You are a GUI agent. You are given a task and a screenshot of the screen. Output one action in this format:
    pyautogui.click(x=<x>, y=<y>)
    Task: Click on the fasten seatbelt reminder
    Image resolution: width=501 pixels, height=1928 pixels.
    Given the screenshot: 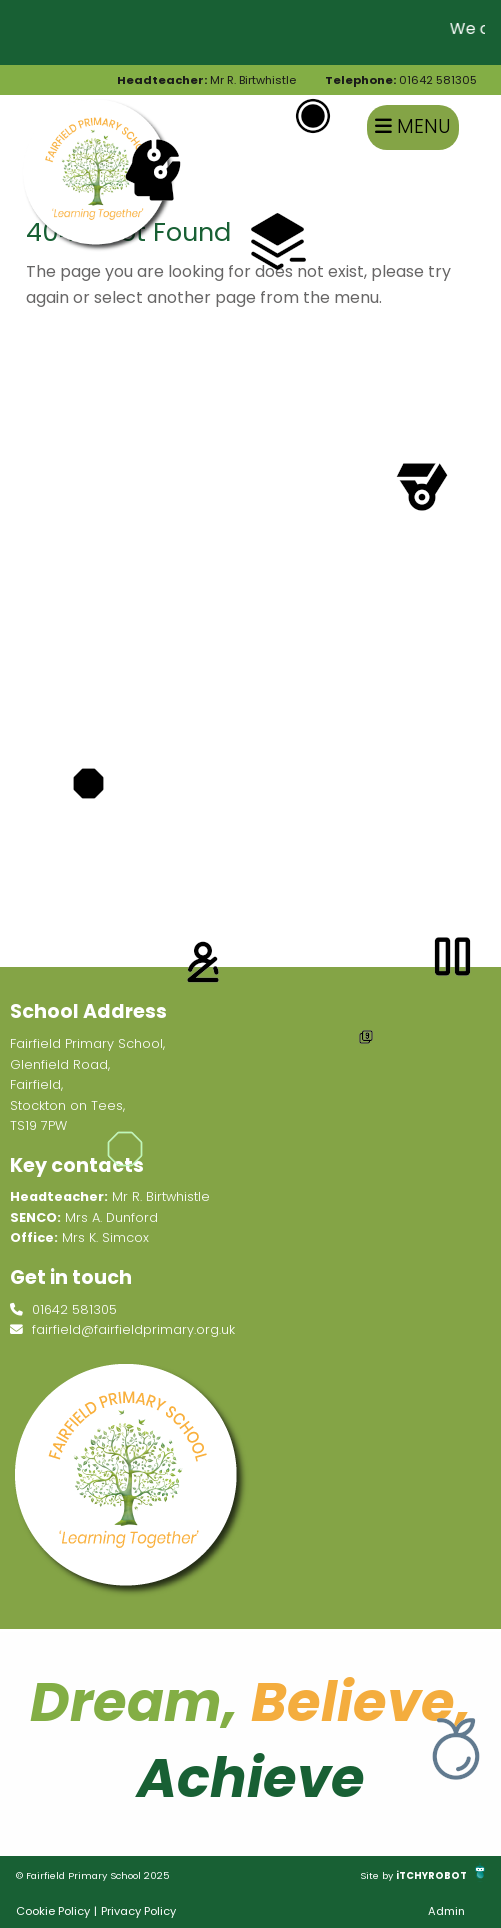 What is the action you would take?
    pyautogui.click(x=203, y=962)
    